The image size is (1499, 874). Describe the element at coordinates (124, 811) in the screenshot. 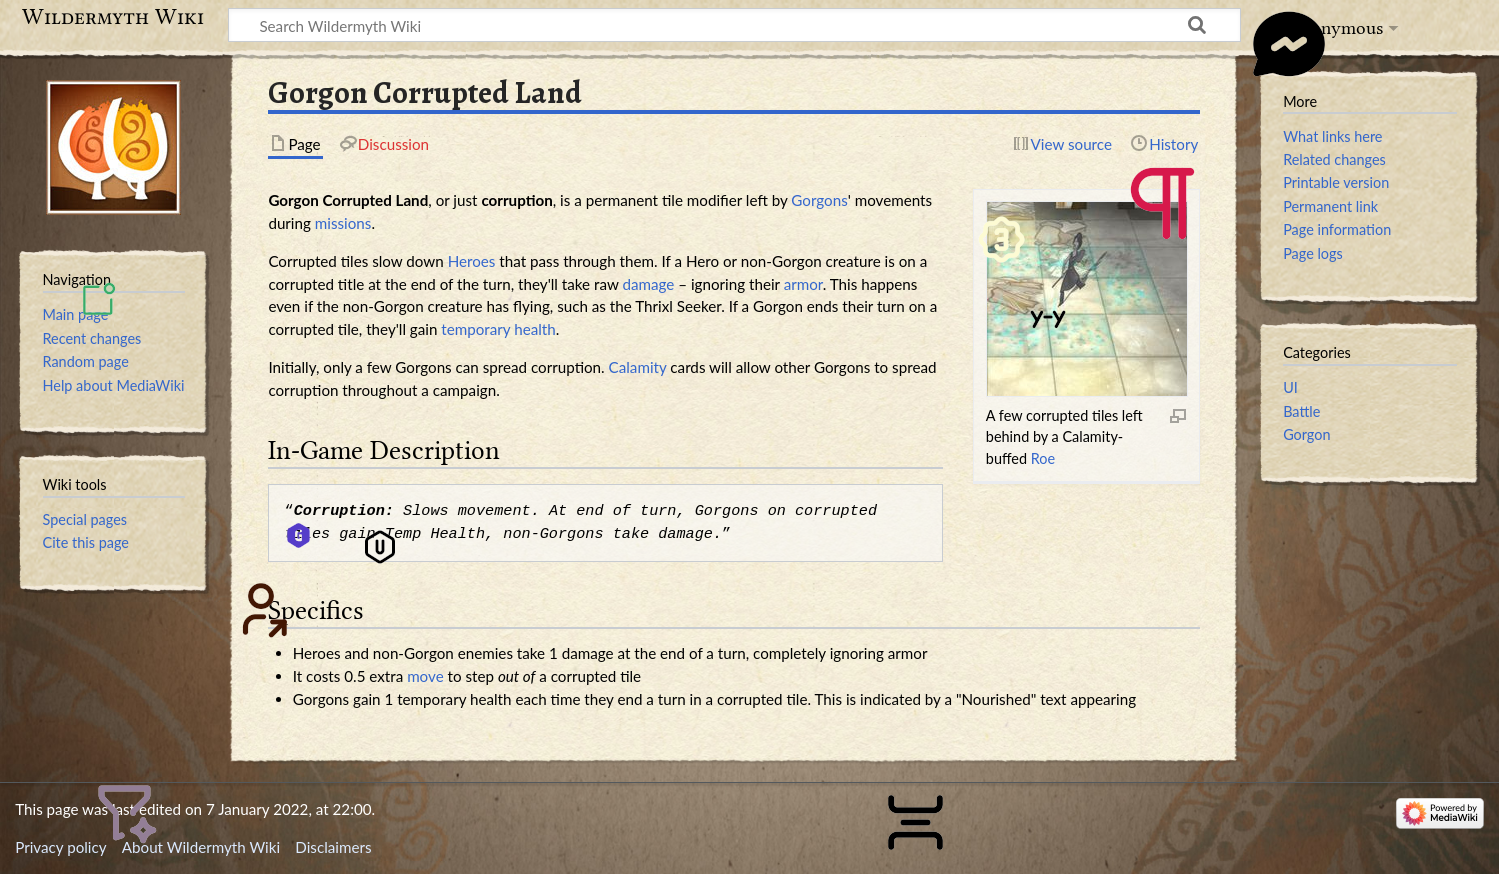

I see `apply smart or AI-powered filters` at that location.